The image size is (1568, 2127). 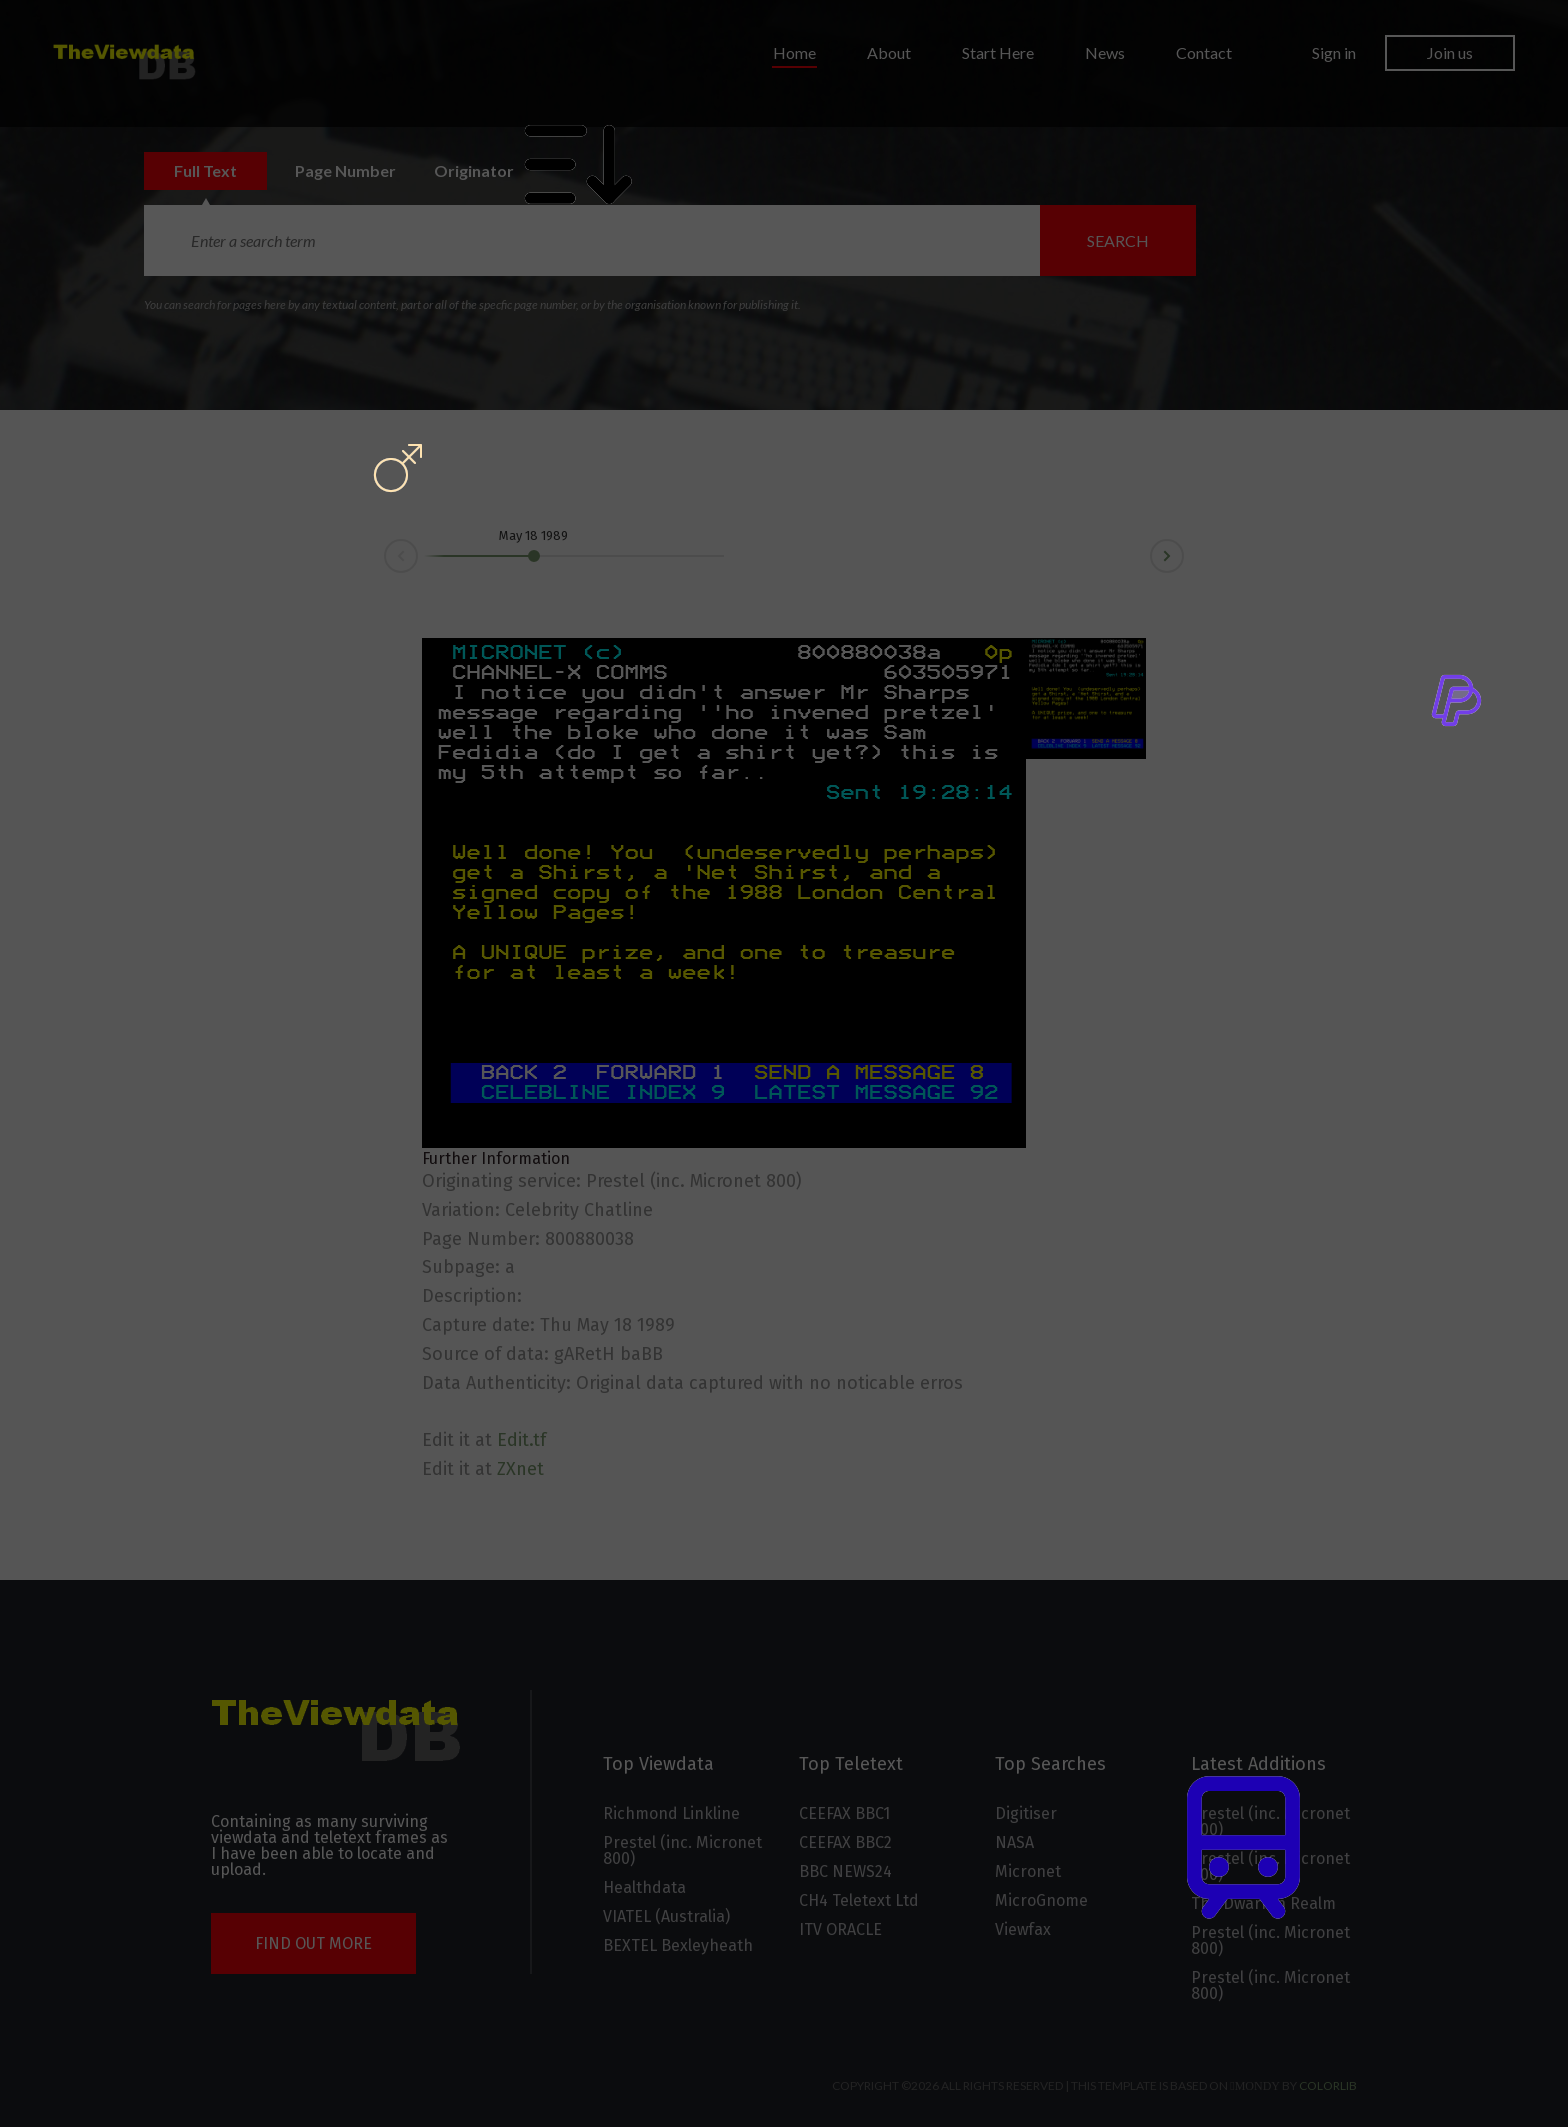 What do you see at coordinates (575, 164) in the screenshot?
I see `sort items in descending order` at bounding box center [575, 164].